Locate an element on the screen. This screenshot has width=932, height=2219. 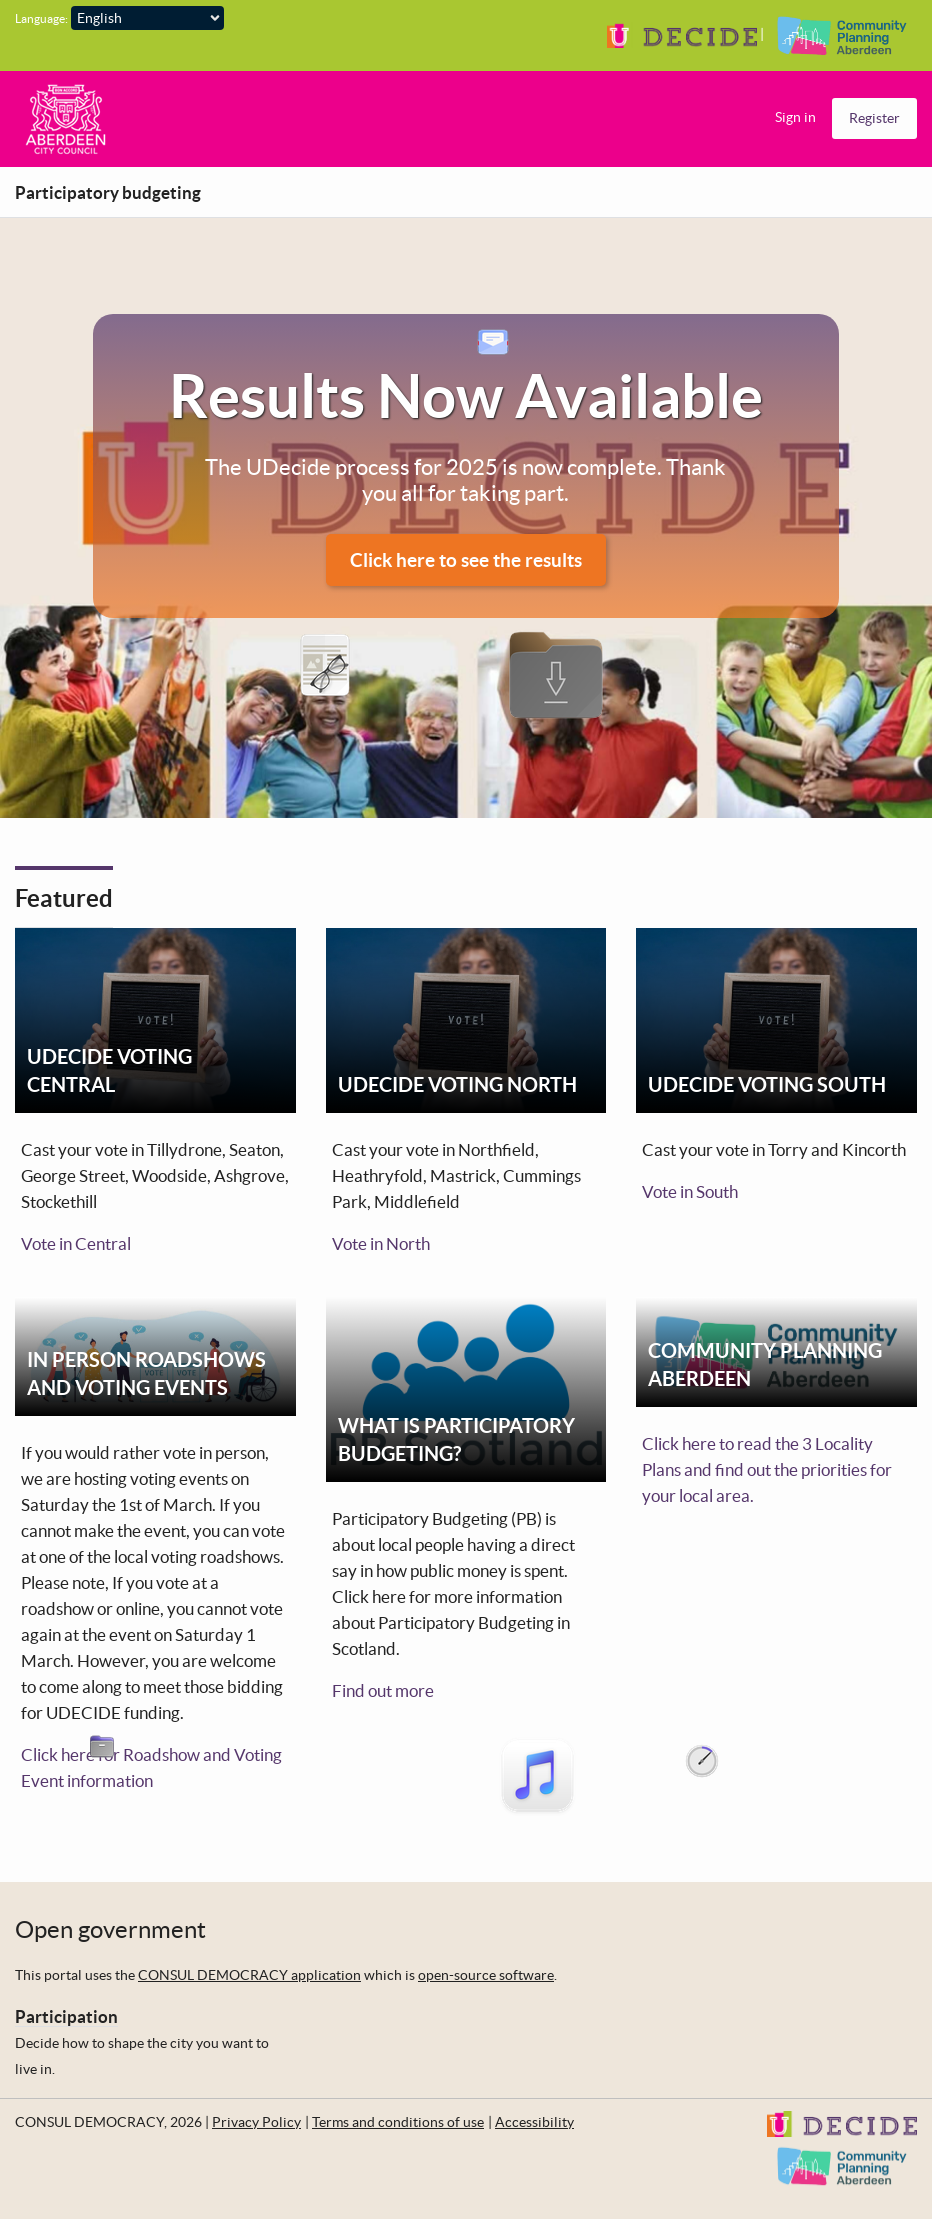
open the files application is located at coordinates (102, 1746).